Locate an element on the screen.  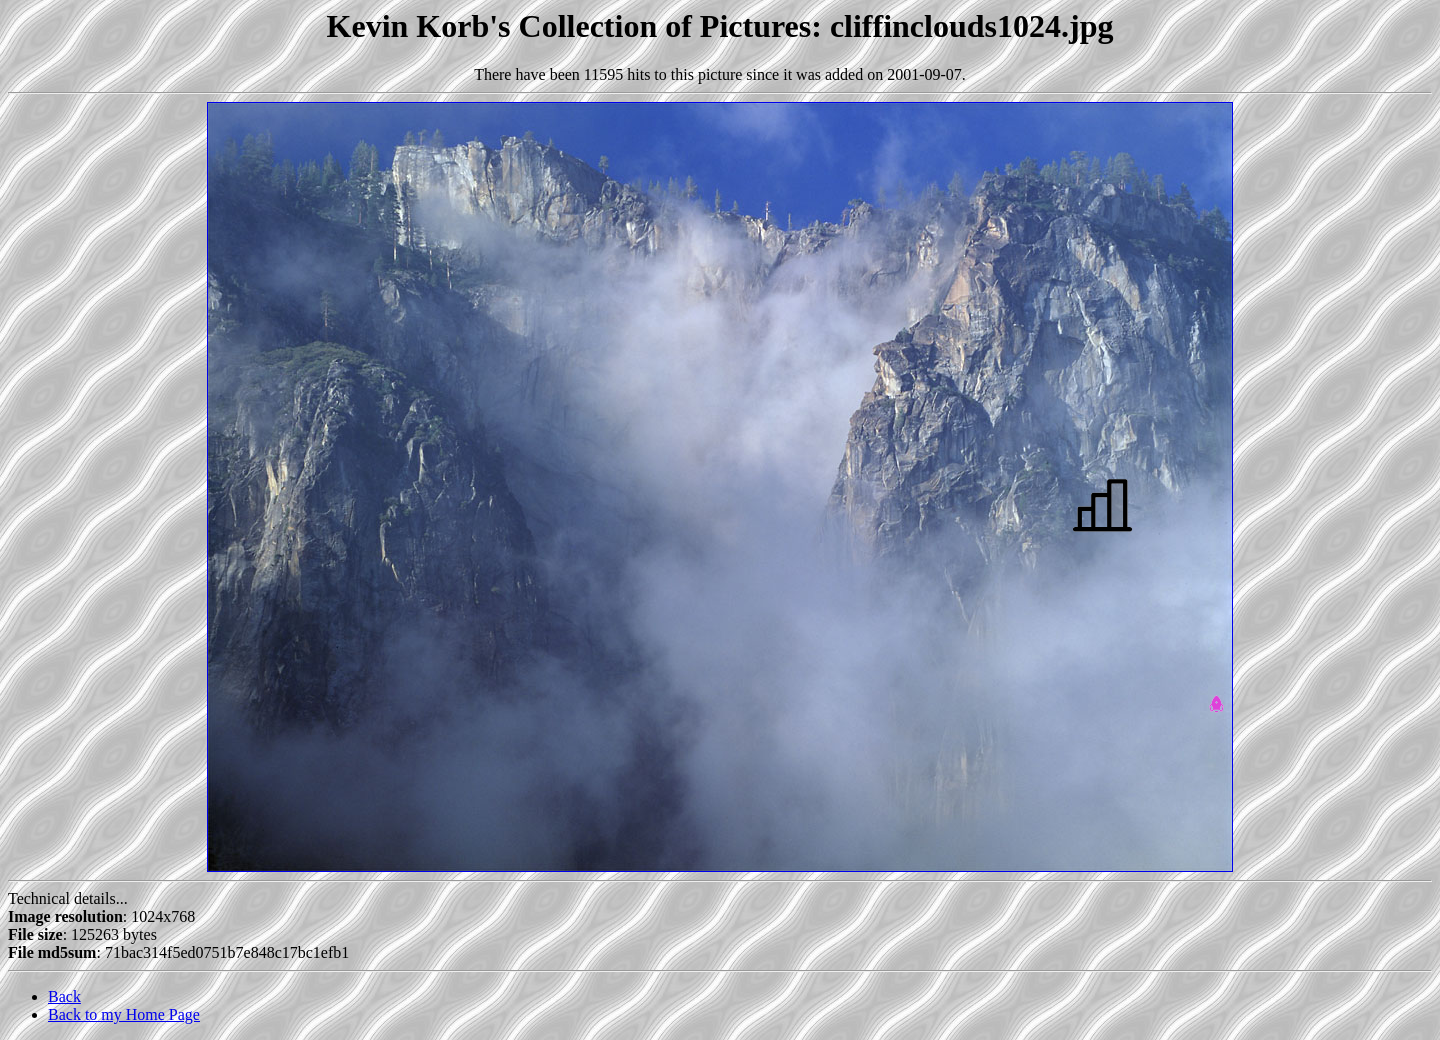
view analytics or statistics is located at coordinates (1102, 506).